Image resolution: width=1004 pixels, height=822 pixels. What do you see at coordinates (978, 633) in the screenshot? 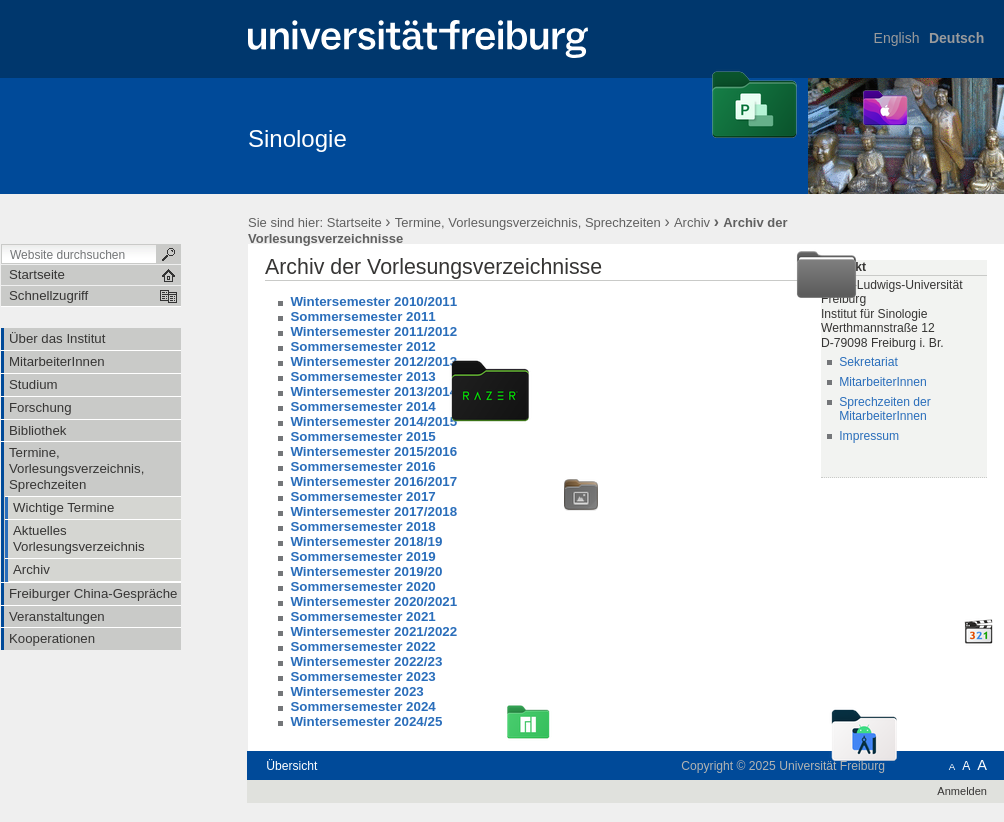
I see `open folder containing media player classic files` at bounding box center [978, 633].